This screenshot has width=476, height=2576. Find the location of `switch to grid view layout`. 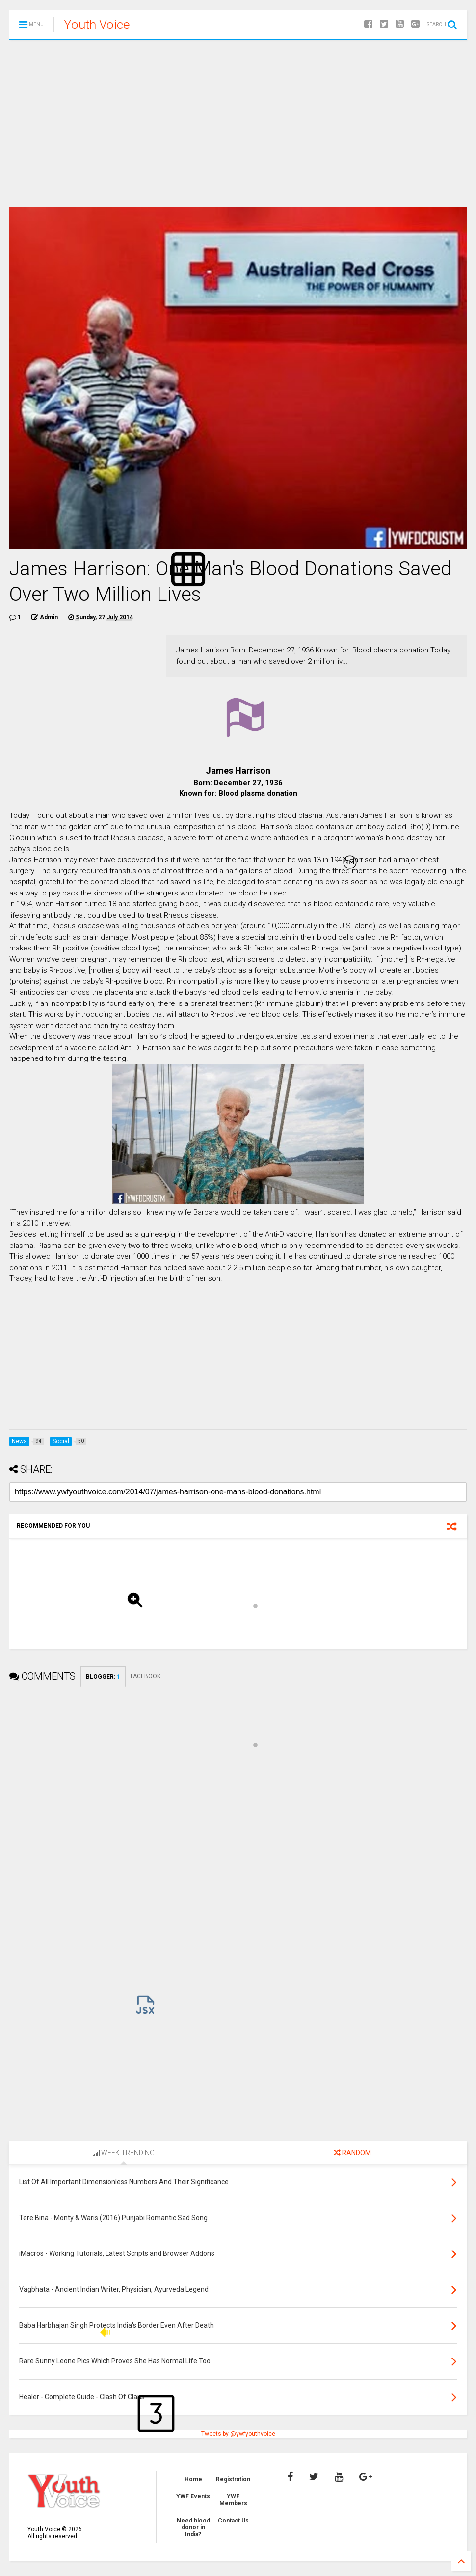

switch to grid view layout is located at coordinates (188, 569).